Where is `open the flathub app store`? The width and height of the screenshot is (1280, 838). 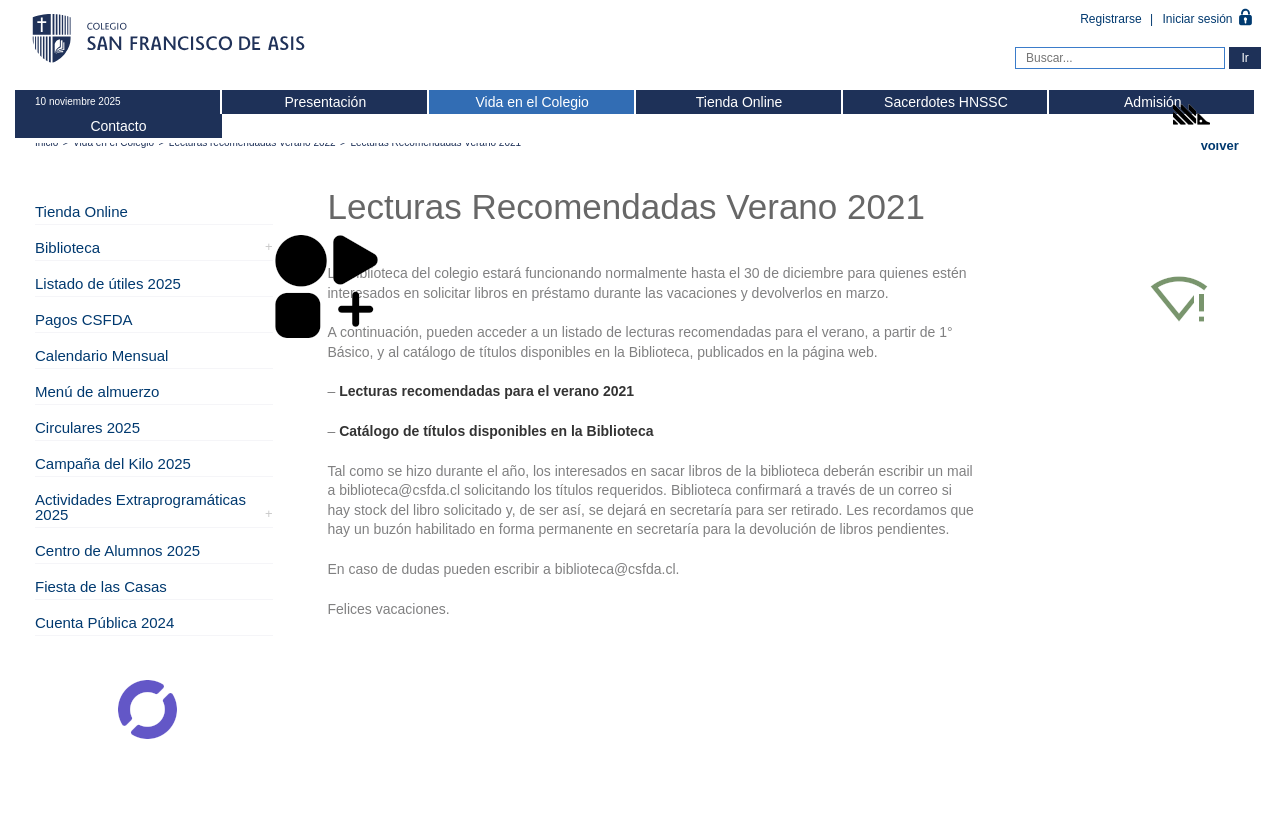 open the flathub app store is located at coordinates (326, 286).